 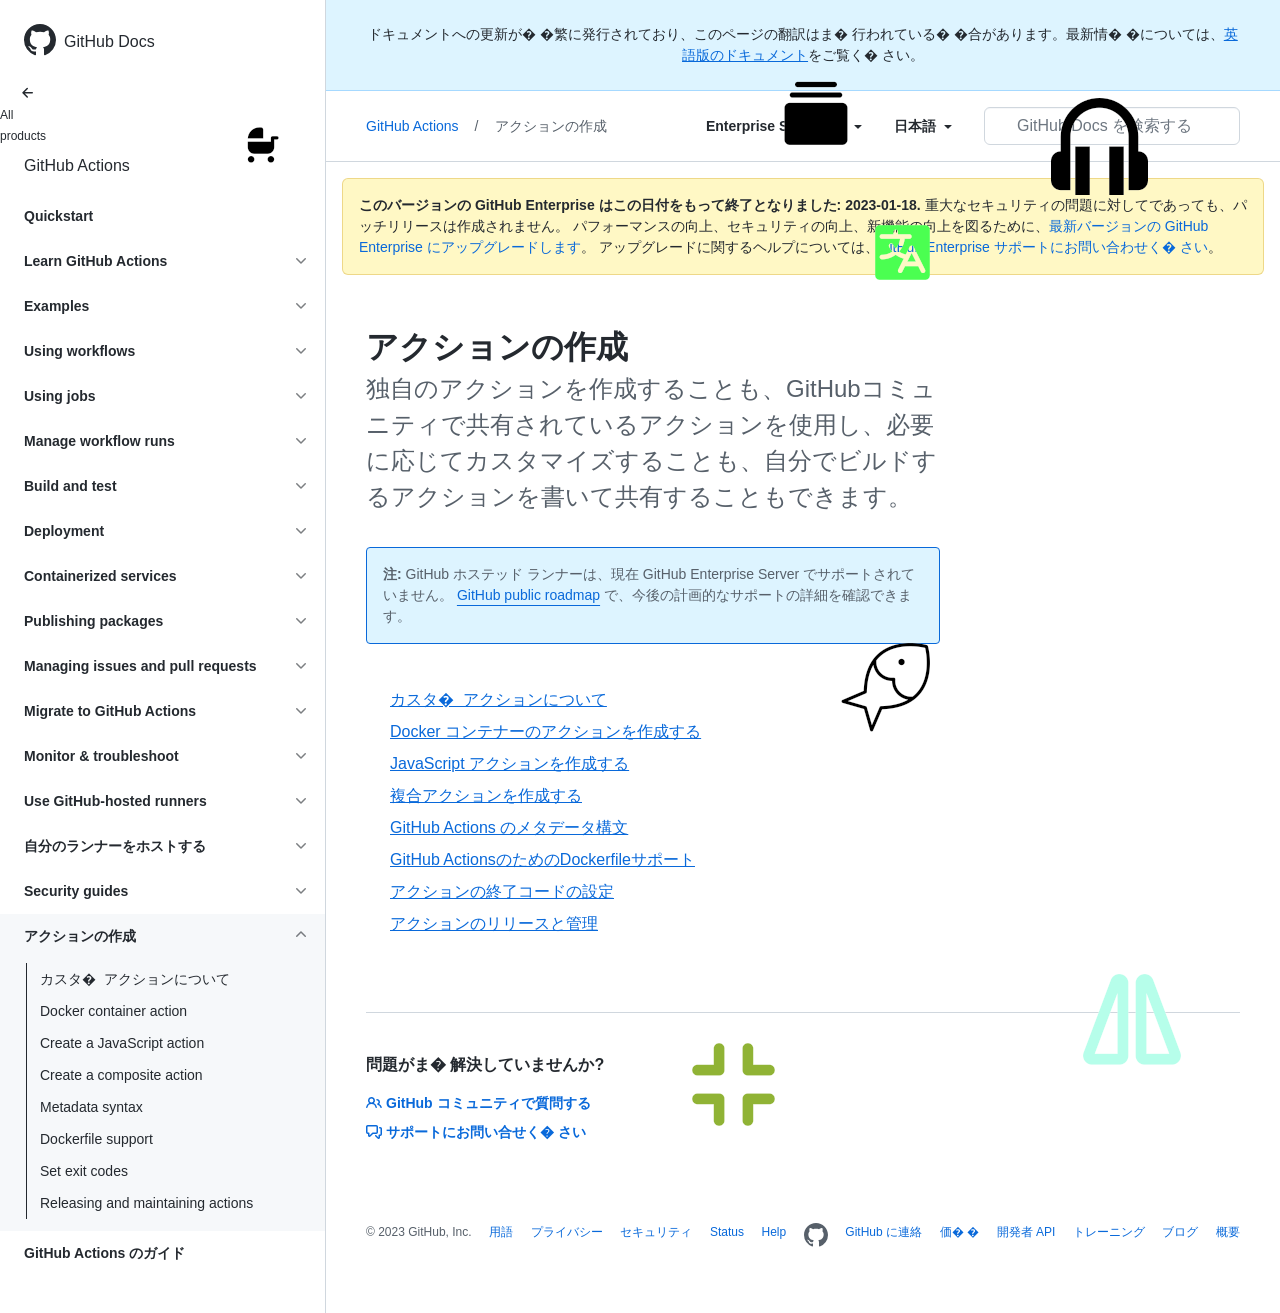 What do you see at coordinates (816, 116) in the screenshot?
I see `view stacked cards or layers` at bounding box center [816, 116].